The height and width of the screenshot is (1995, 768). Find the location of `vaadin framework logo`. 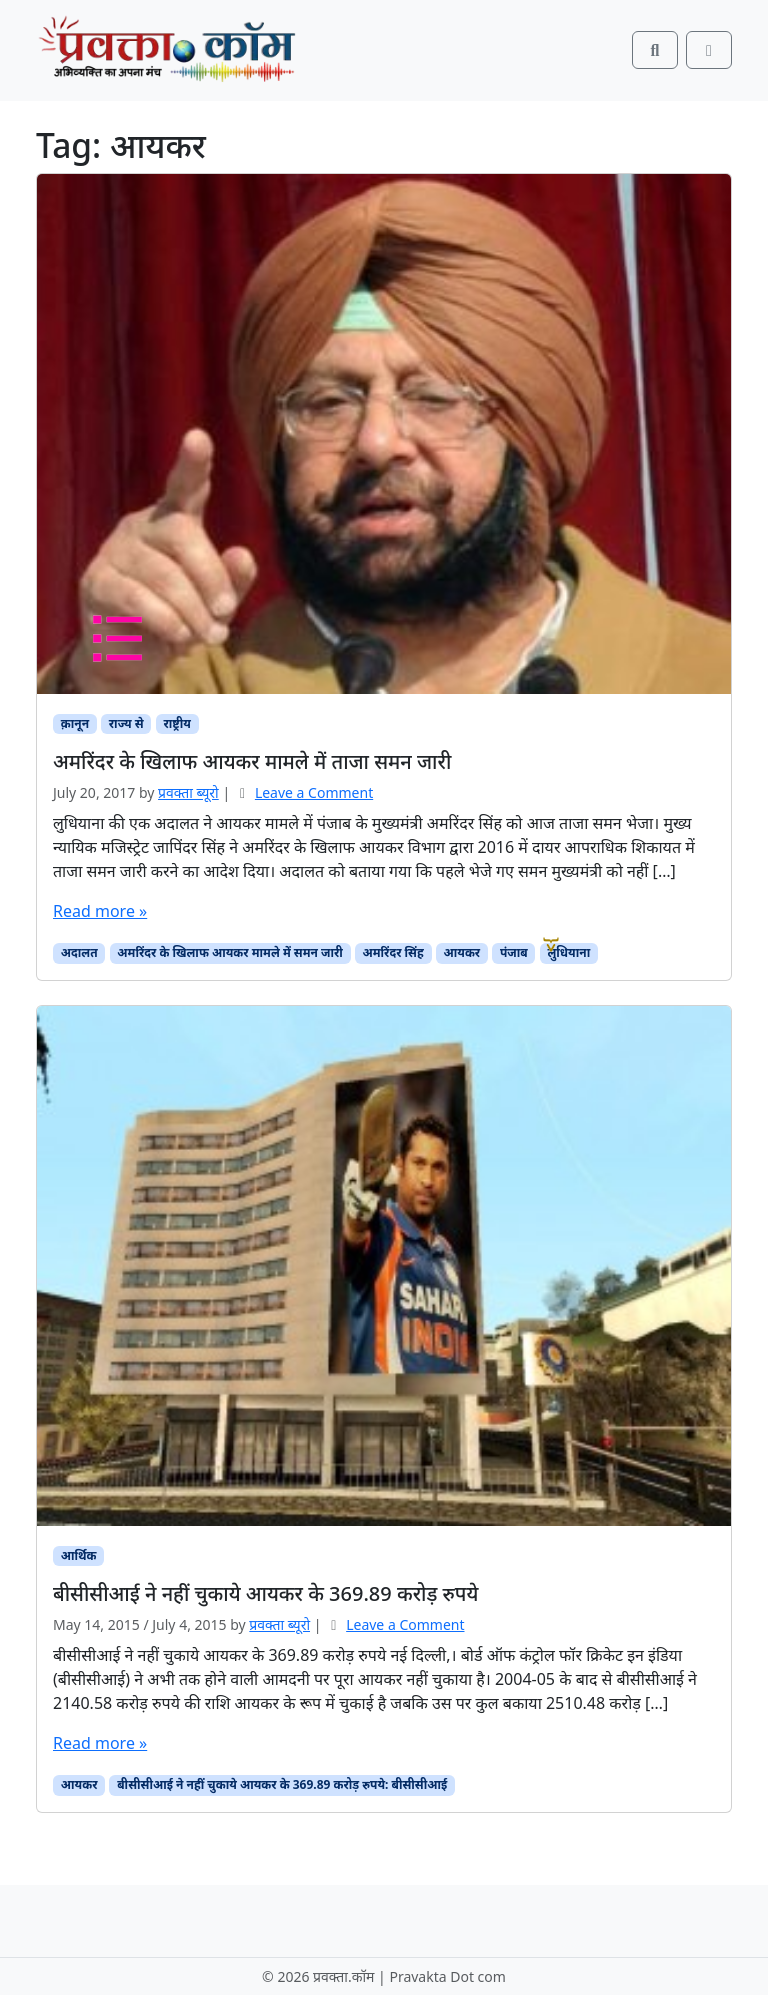

vaadin framework logo is located at coordinates (551, 945).